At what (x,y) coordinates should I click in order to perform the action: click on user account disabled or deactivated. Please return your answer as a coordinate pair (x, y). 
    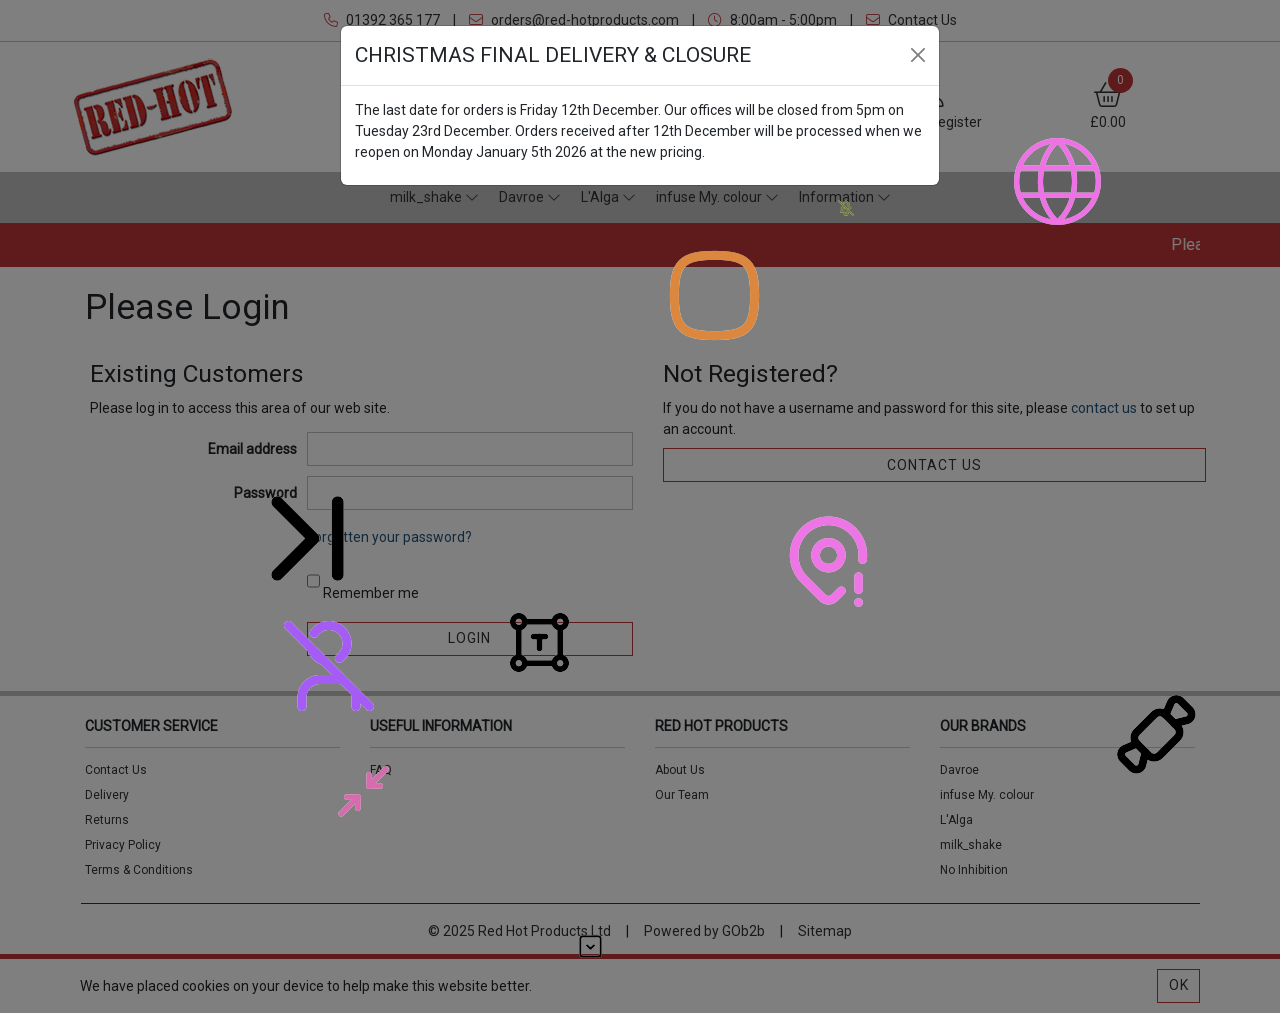
    Looking at the image, I should click on (329, 666).